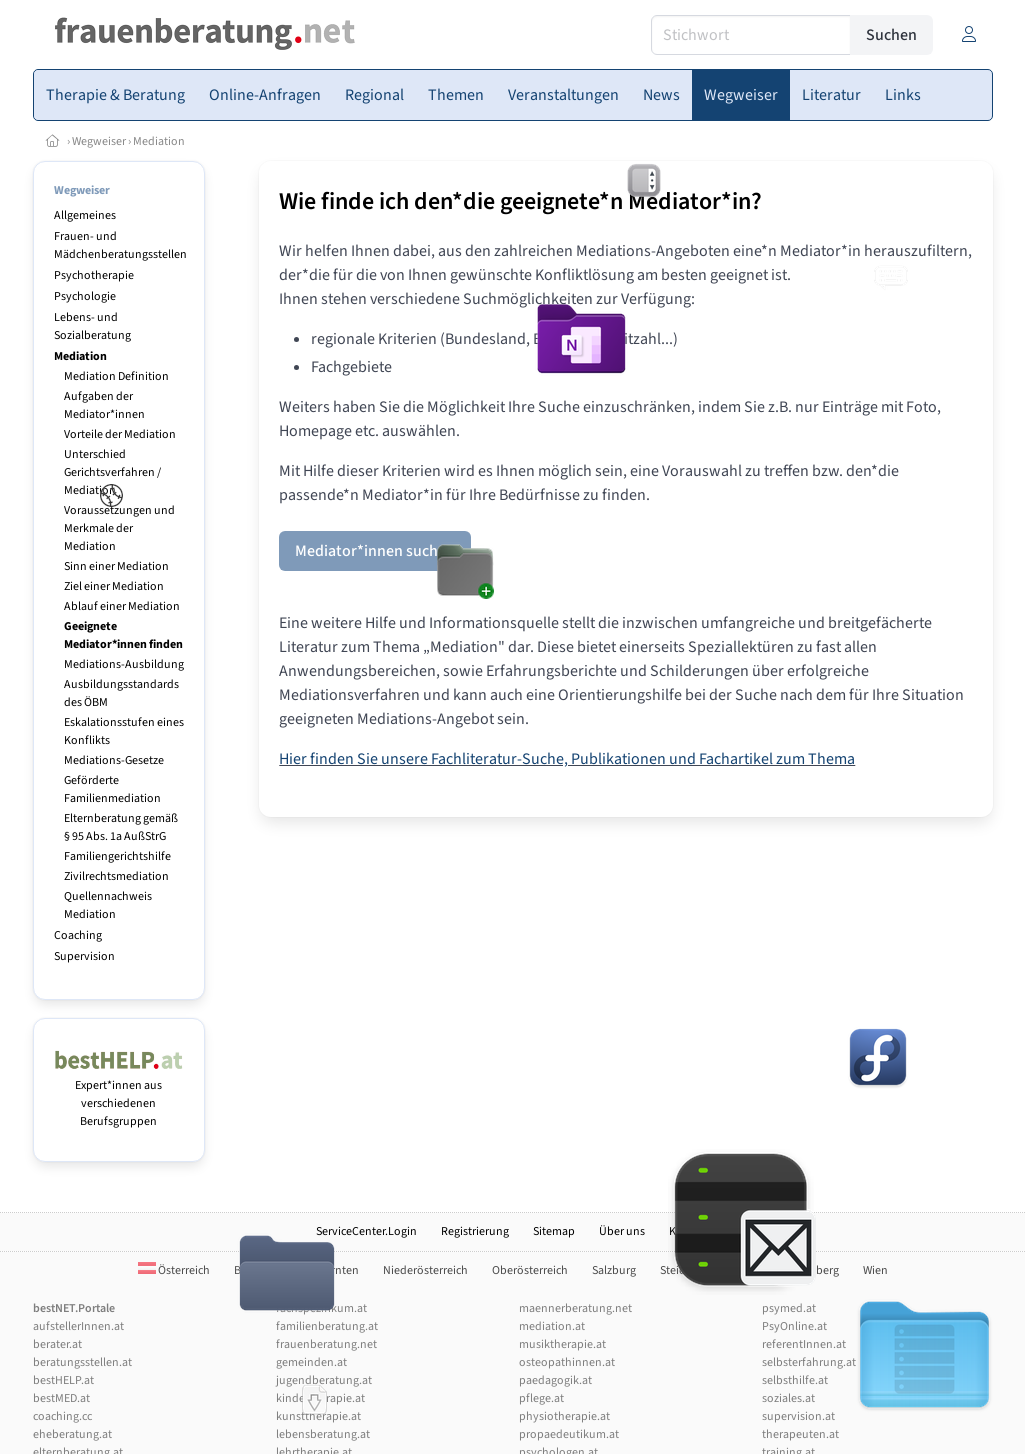 This screenshot has height=1454, width=1025. Describe the element at coordinates (878, 1057) in the screenshot. I see `open the fedora linux application` at that location.